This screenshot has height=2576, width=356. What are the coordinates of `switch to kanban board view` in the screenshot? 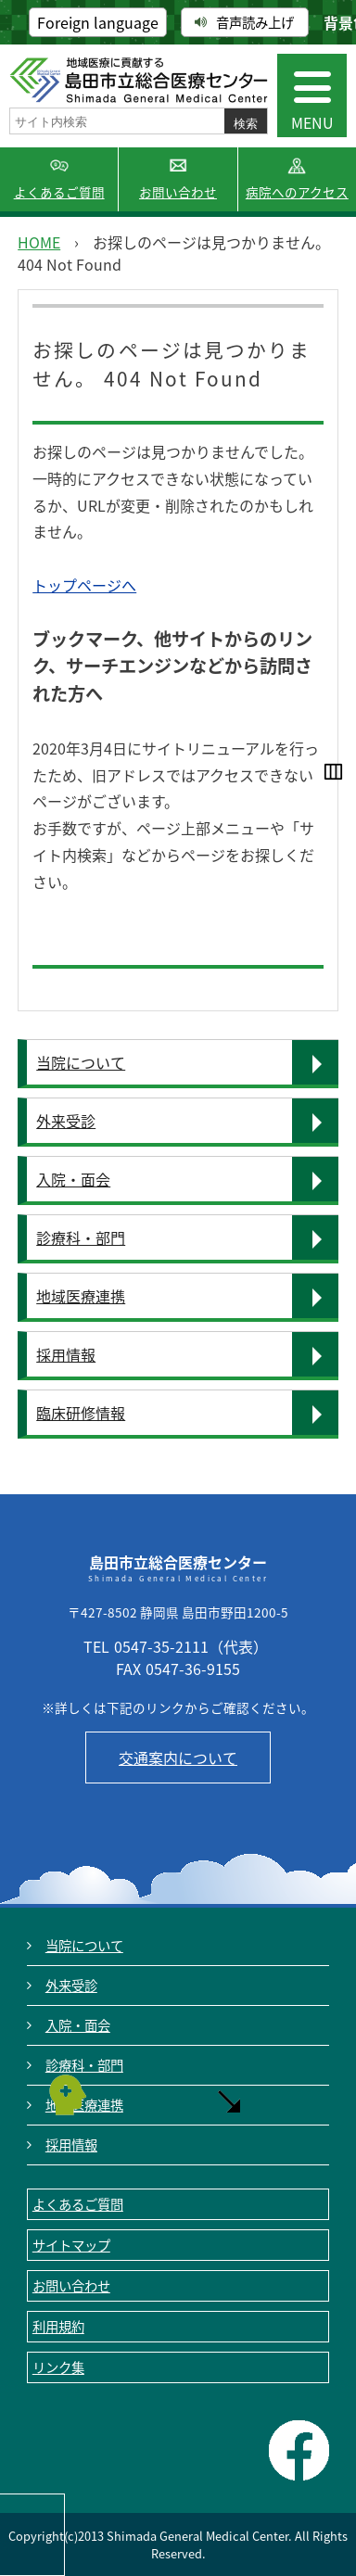 It's located at (333, 771).